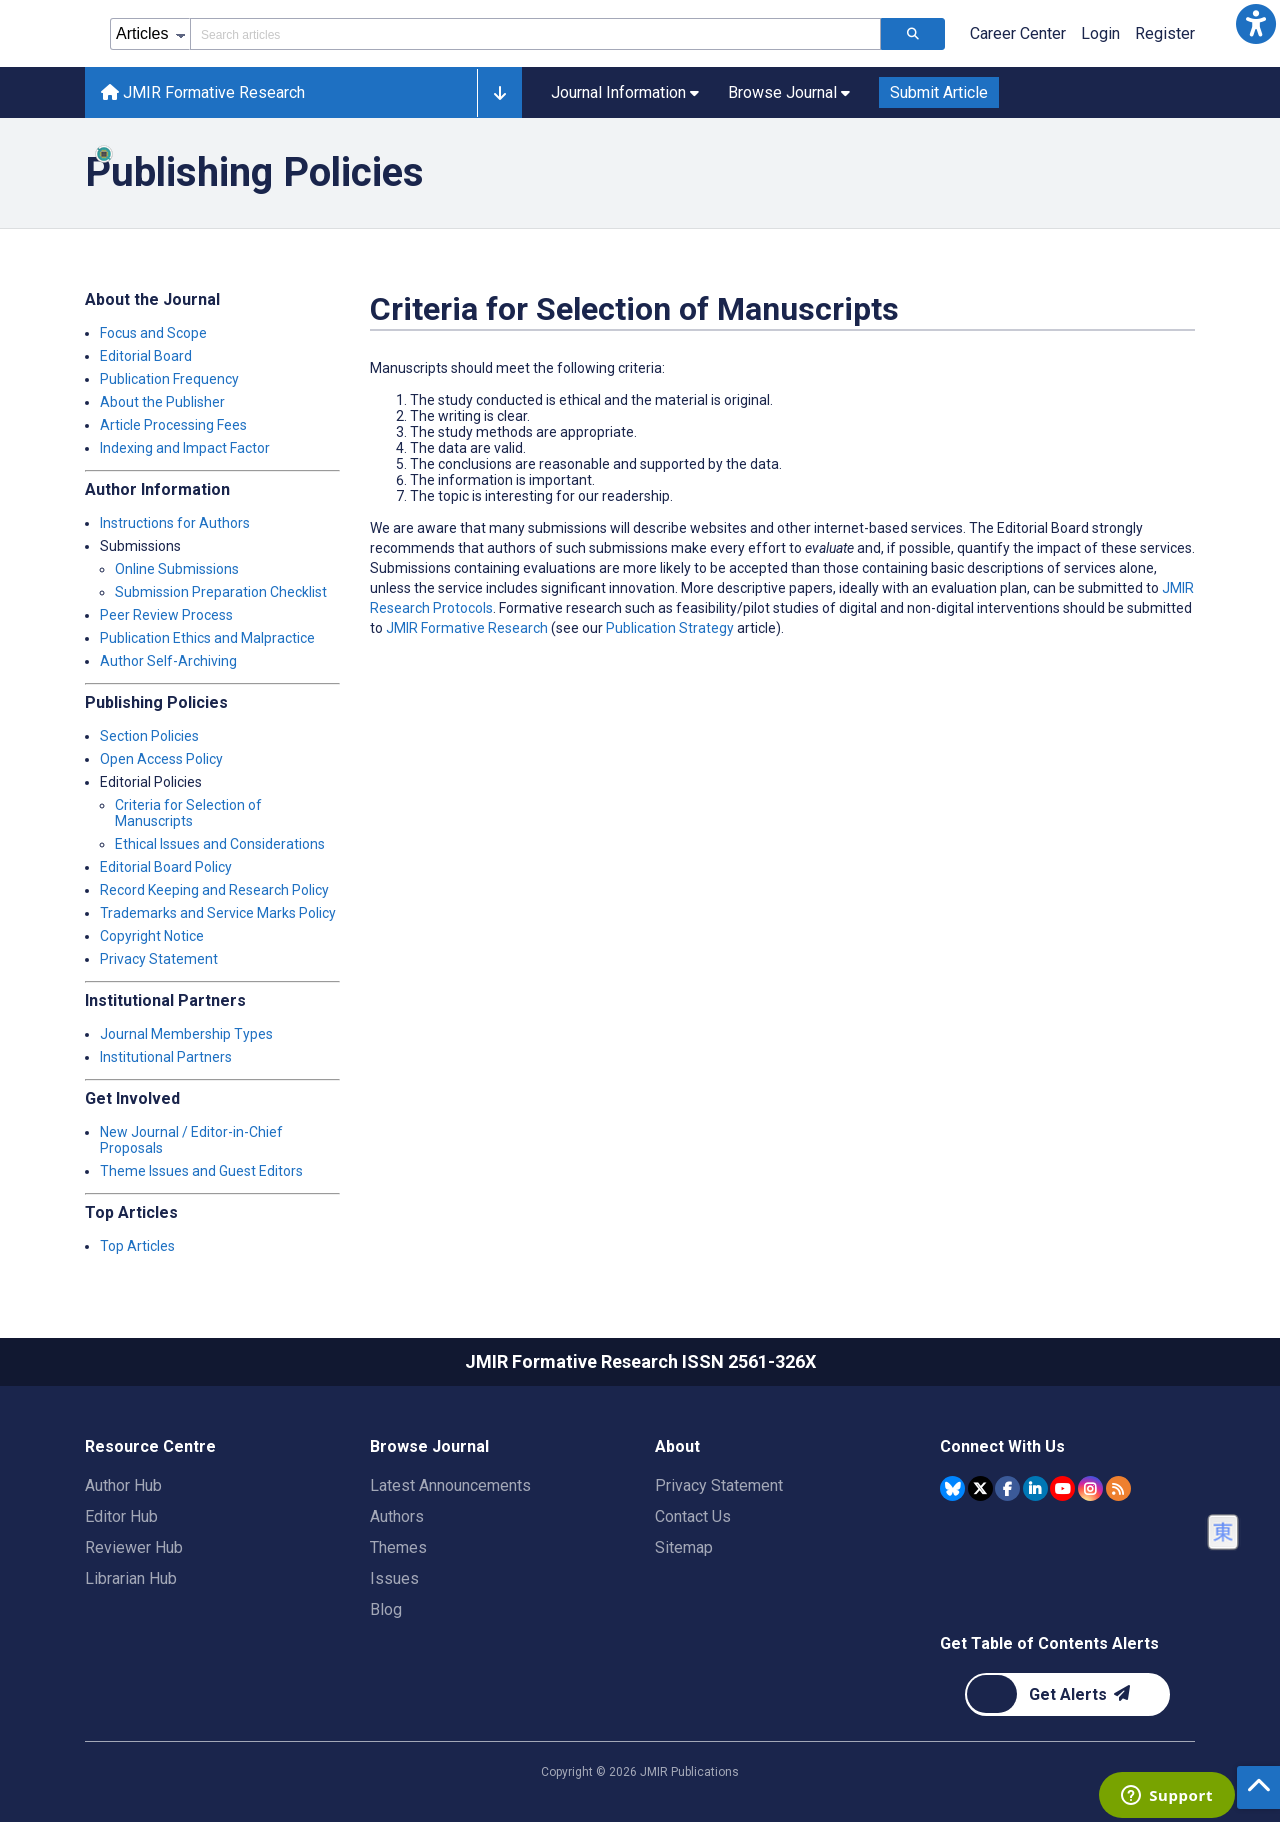  I want to click on launch gnome mahjongg tile matching game, so click(1223, 1532).